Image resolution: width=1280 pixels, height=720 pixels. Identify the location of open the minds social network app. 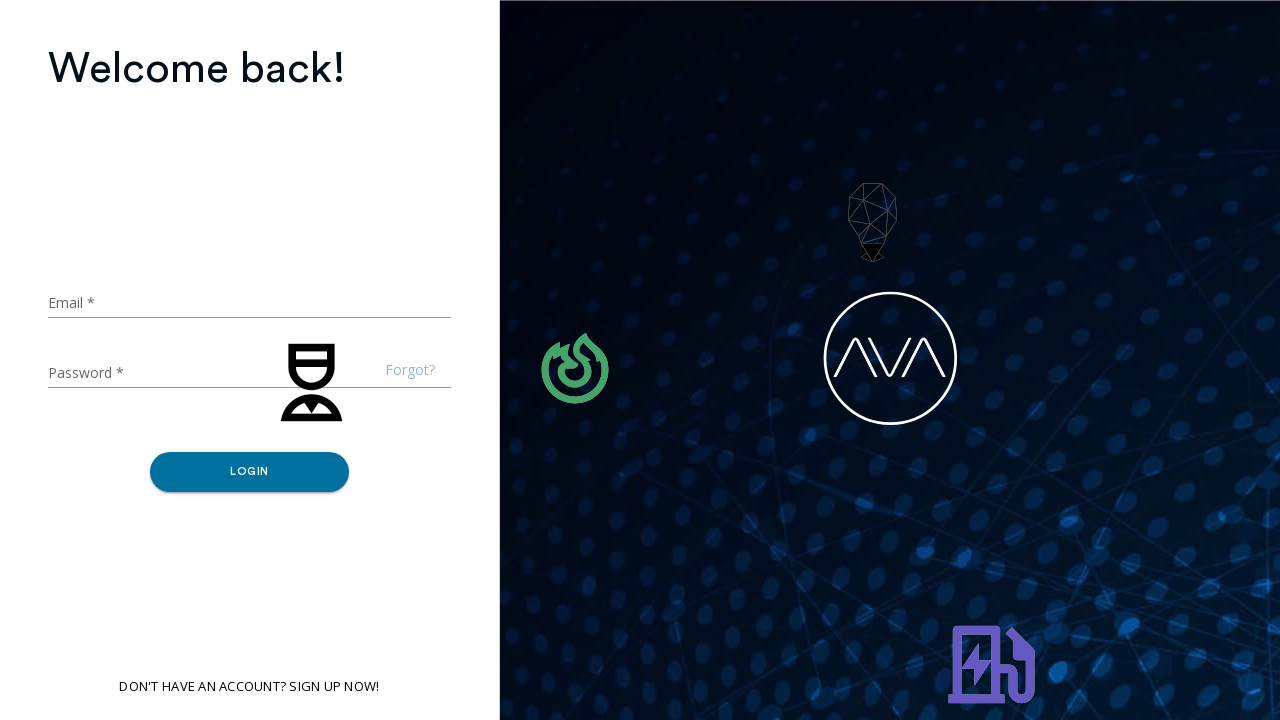
(872, 222).